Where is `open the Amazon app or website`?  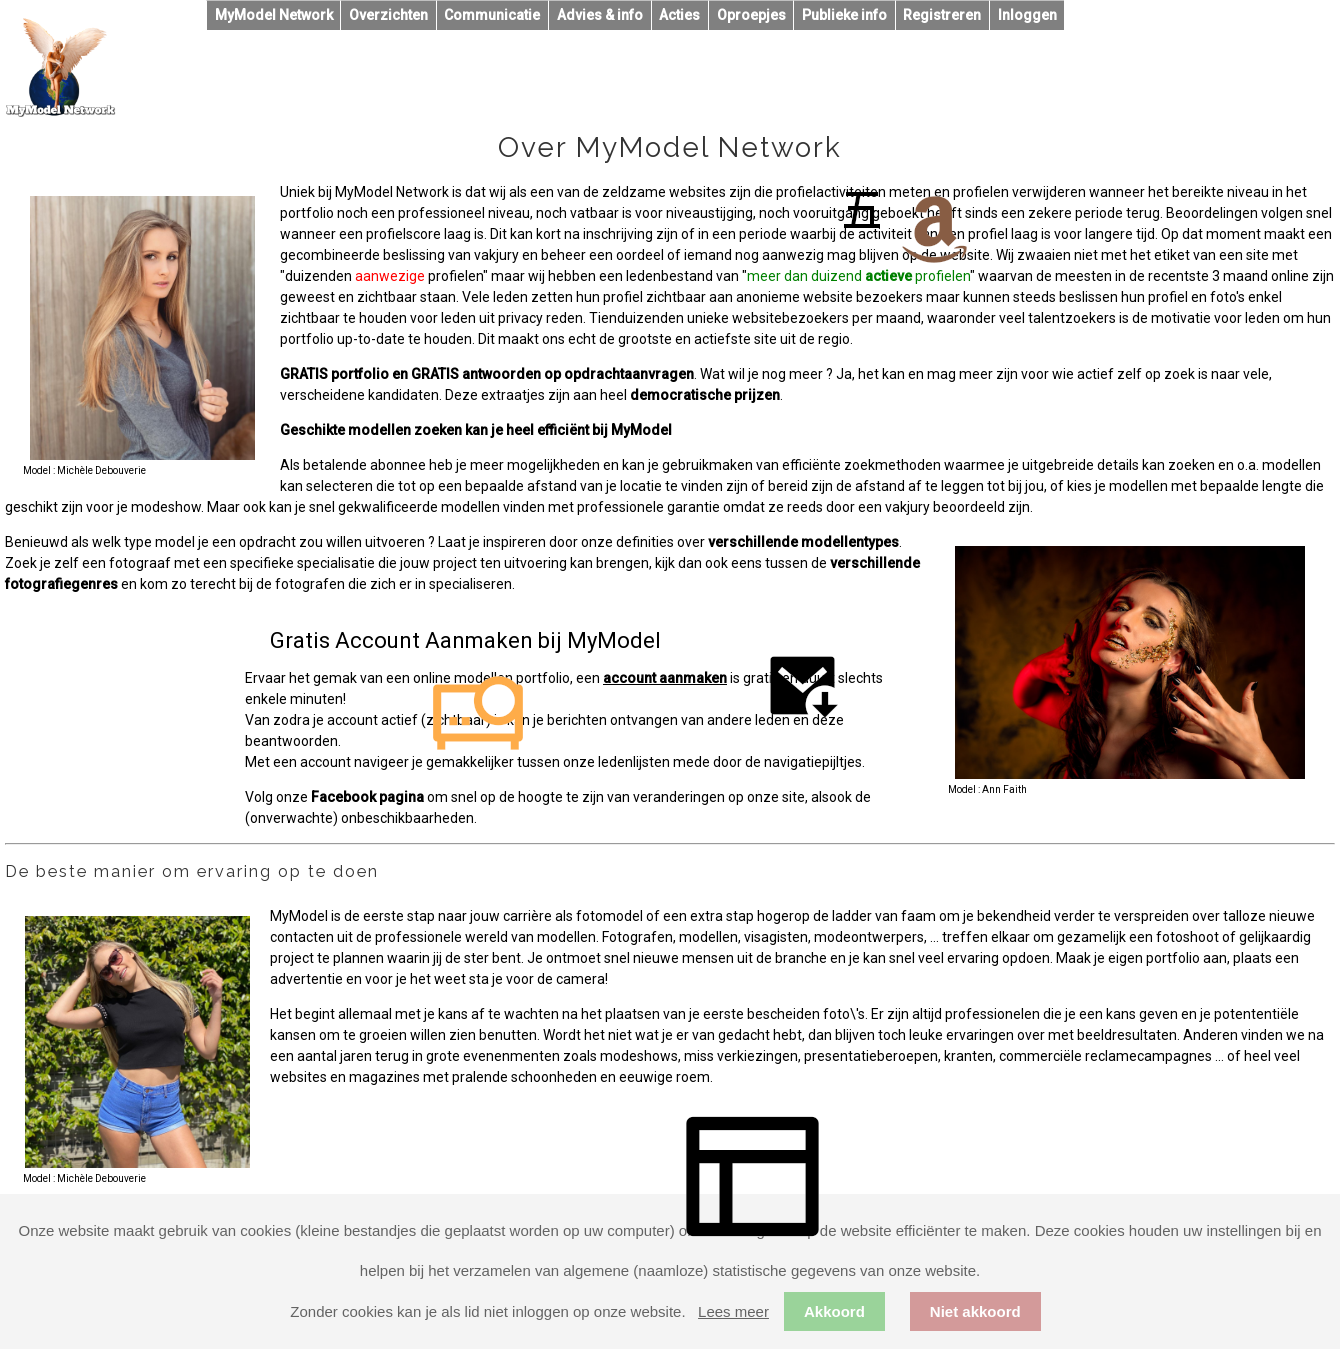 open the Amazon app or website is located at coordinates (934, 229).